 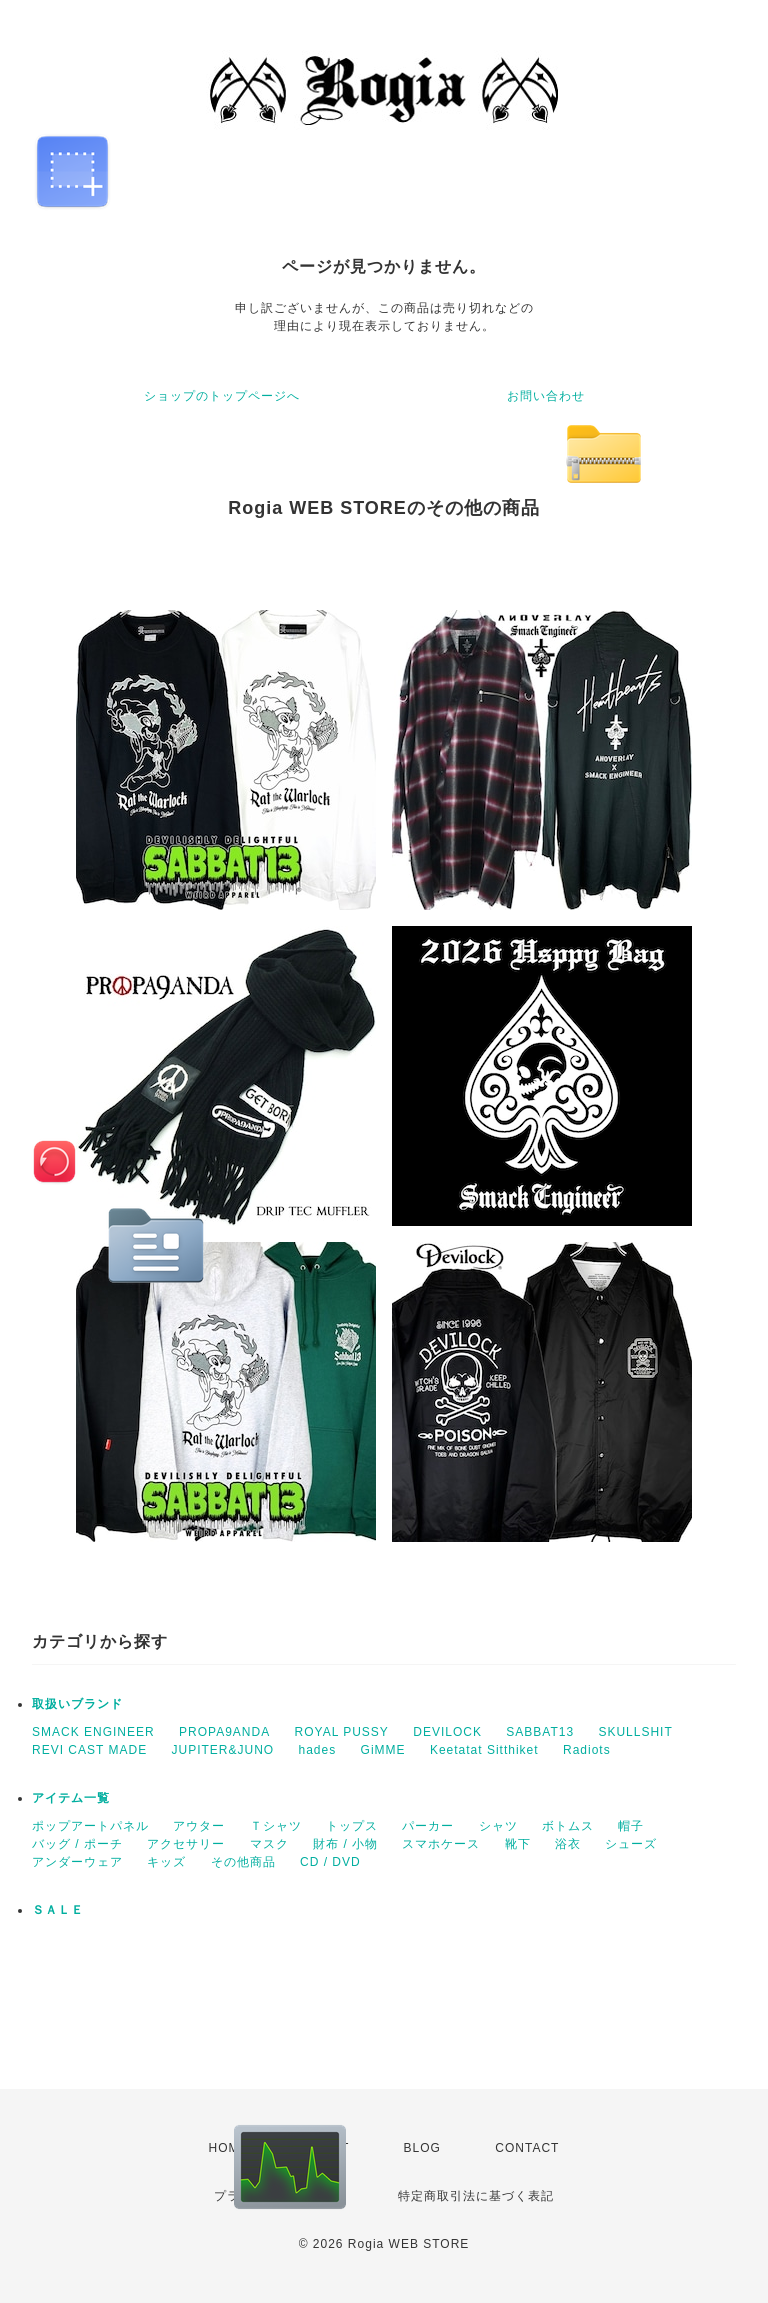 What do you see at coordinates (290, 2167) in the screenshot?
I see `open task manager to view system performance` at bounding box center [290, 2167].